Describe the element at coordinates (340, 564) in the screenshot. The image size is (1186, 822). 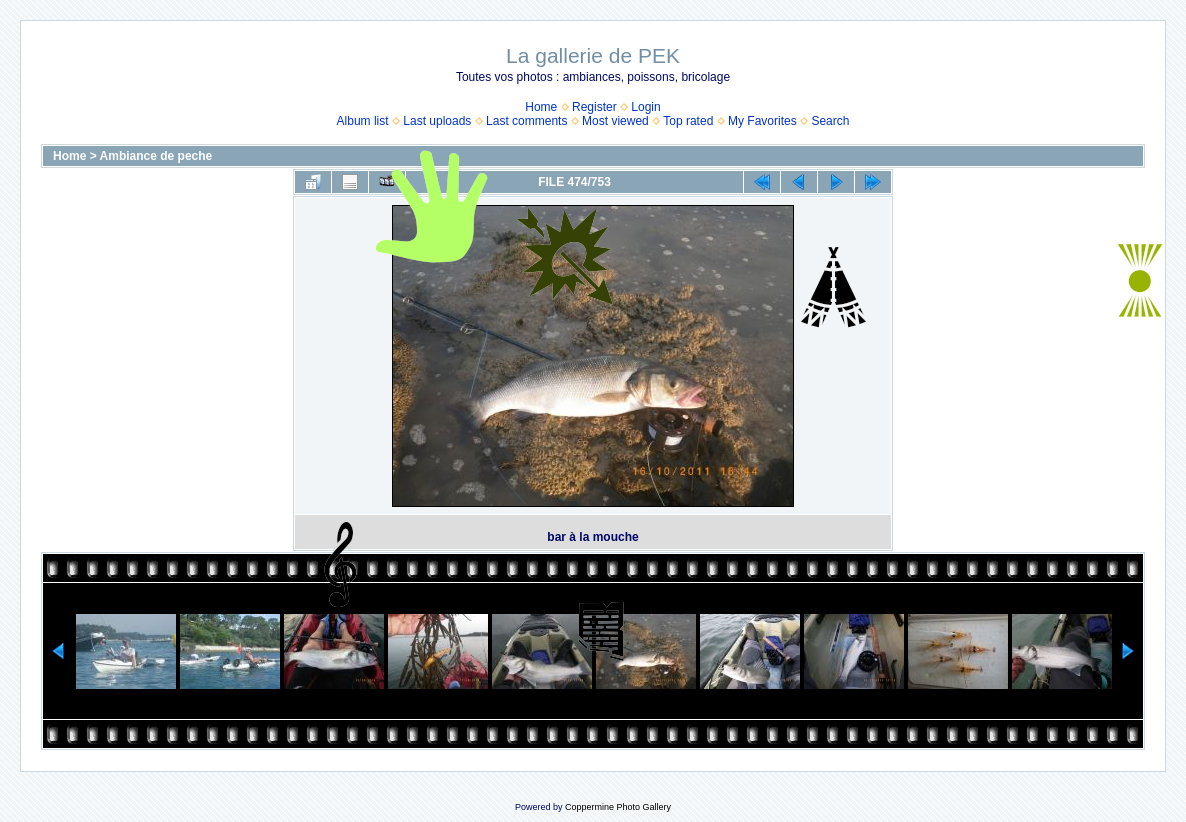
I see `access music or audio settings` at that location.